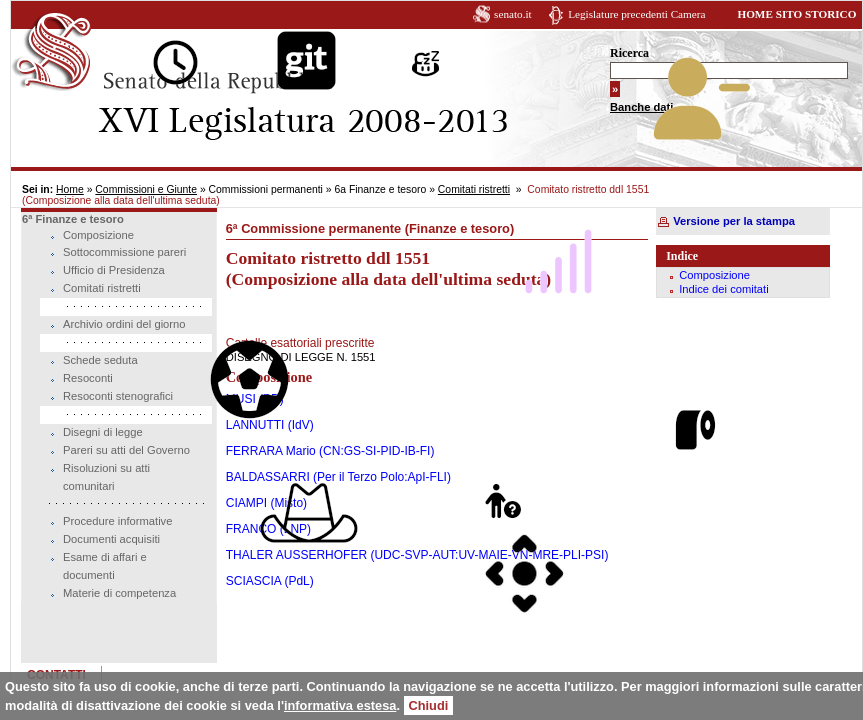 The height and width of the screenshot is (720, 863). I want to click on temporarily disable github copilot suggestions, so click(425, 64).